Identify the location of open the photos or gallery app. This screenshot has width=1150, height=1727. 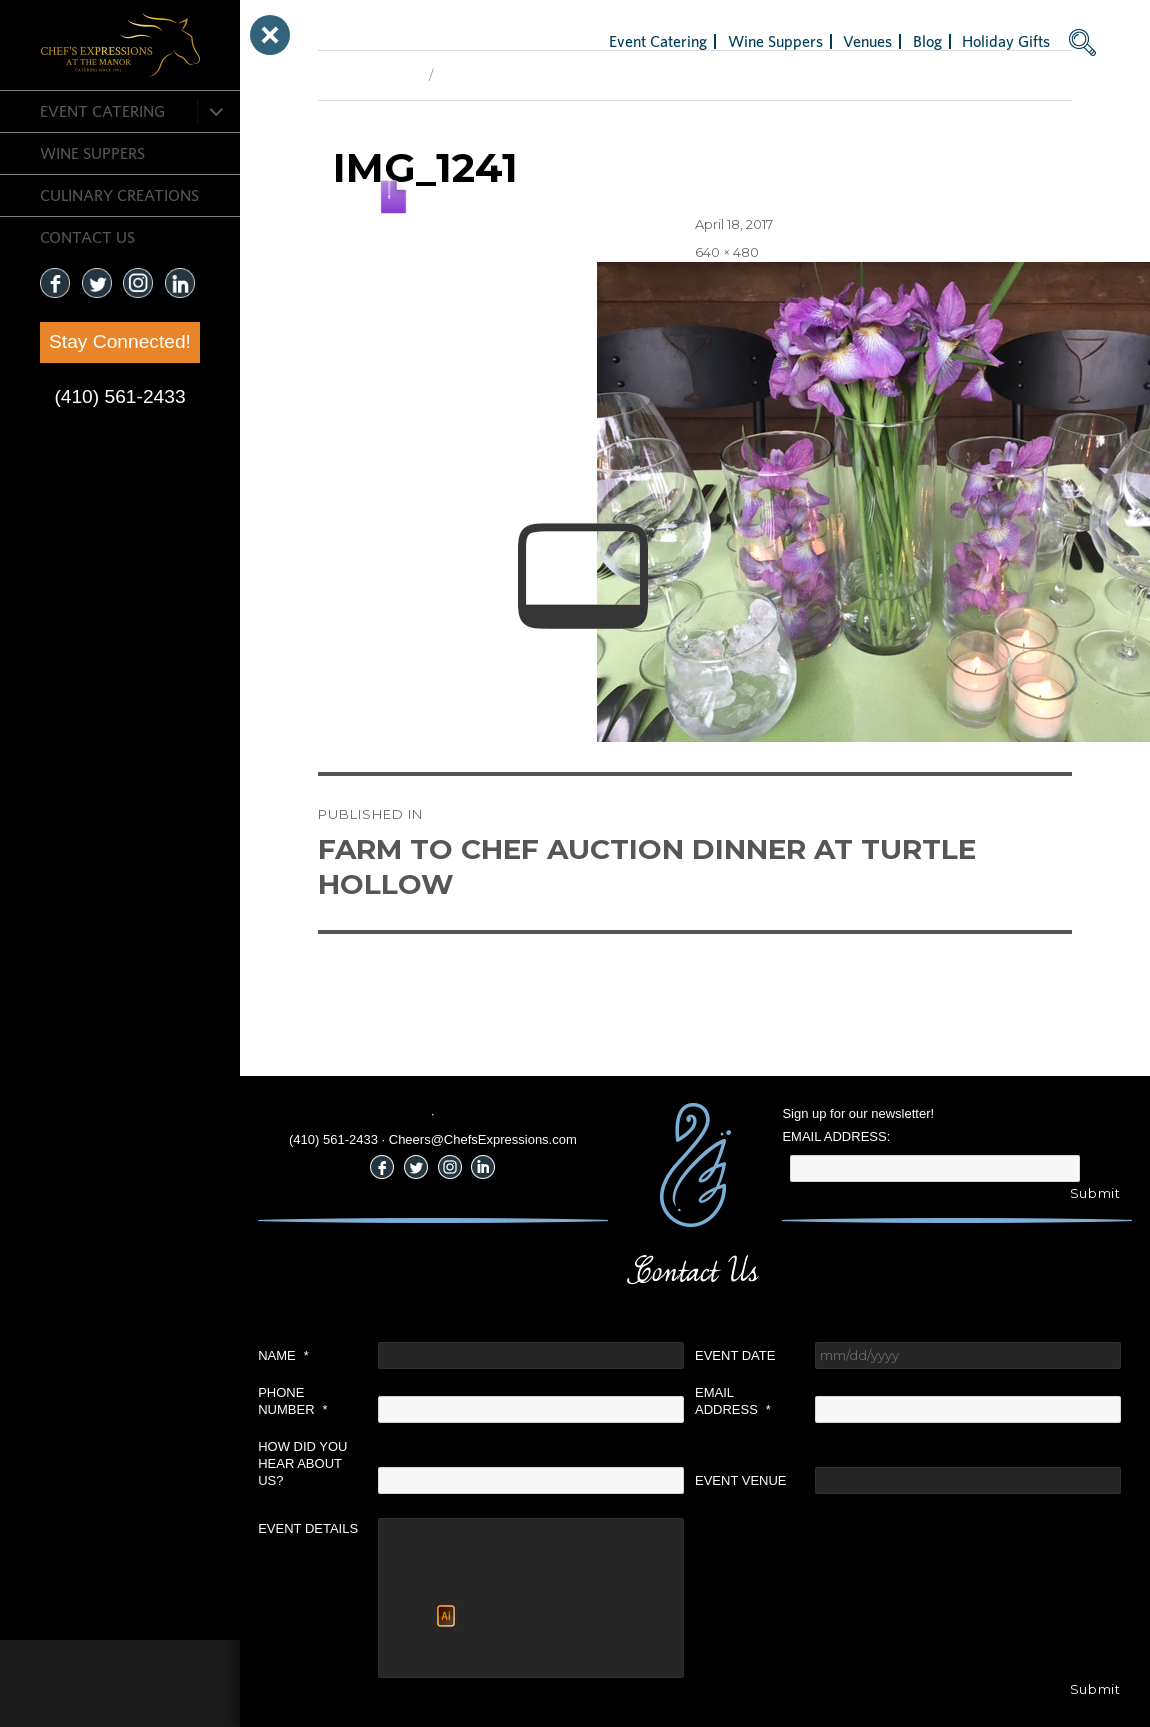
(583, 572).